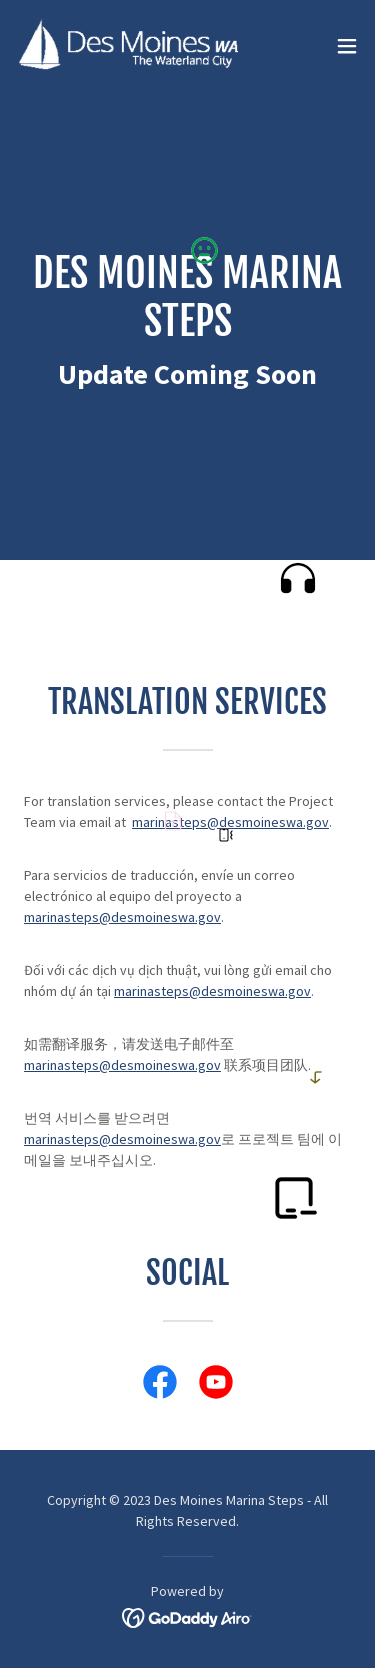 This screenshot has width=375, height=1668. What do you see at coordinates (316, 1077) in the screenshot?
I see `go back and down in navigation` at bounding box center [316, 1077].